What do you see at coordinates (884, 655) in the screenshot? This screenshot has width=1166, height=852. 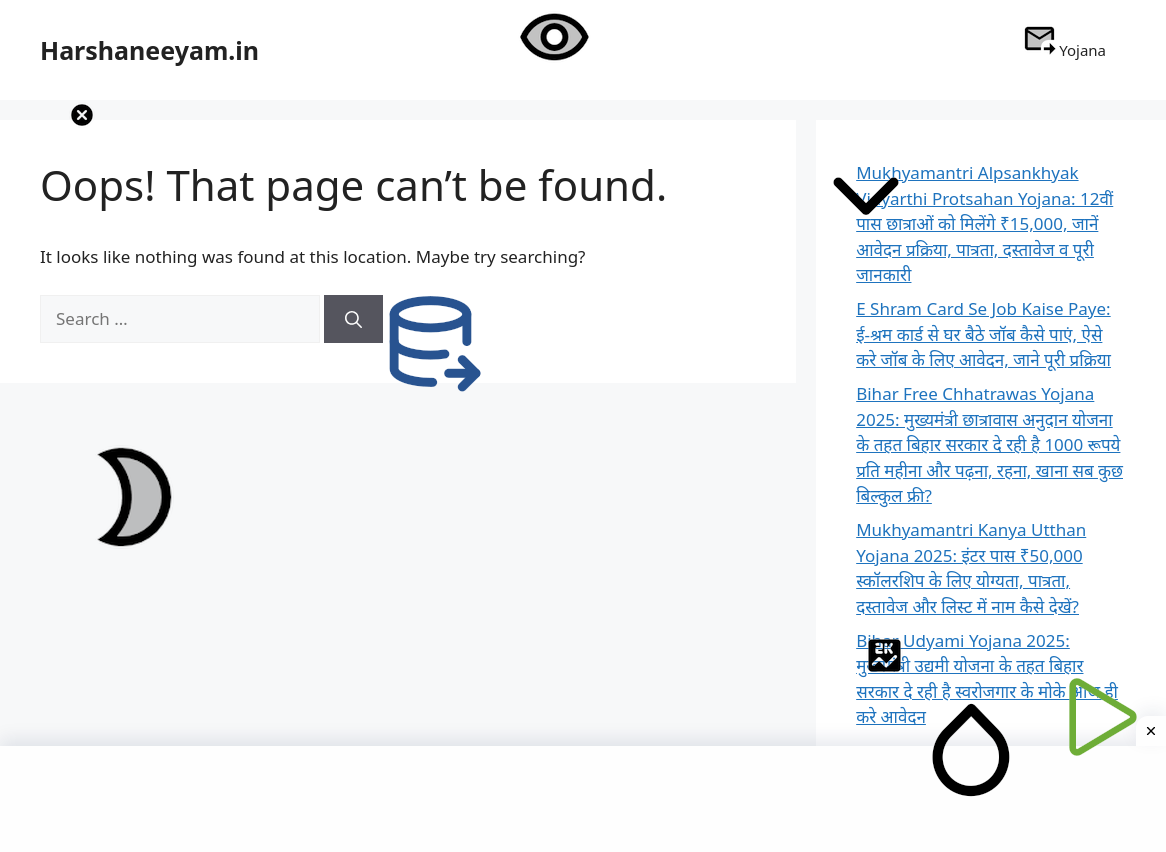 I see `view score or performance metrics` at bounding box center [884, 655].